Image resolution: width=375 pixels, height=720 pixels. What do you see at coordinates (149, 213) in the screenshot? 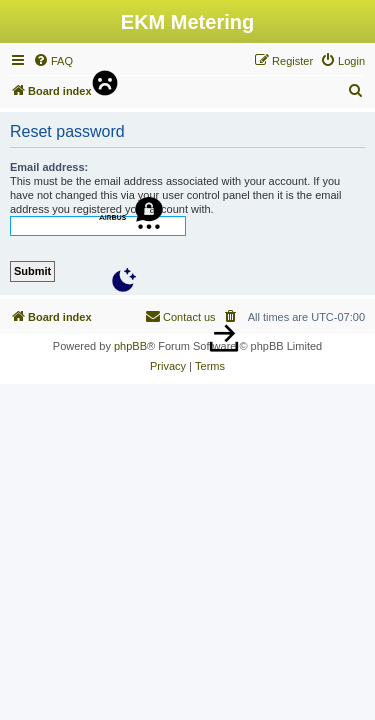
I see `open Threema secure messaging app` at bounding box center [149, 213].